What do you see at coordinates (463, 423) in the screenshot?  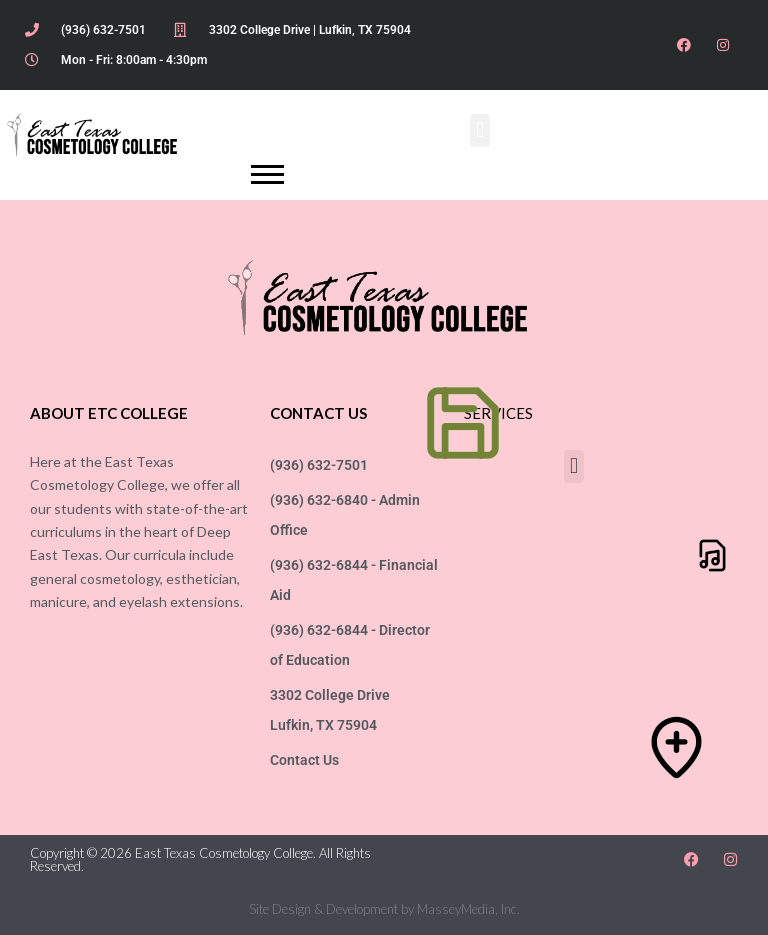 I see `save current file or document` at bounding box center [463, 423].